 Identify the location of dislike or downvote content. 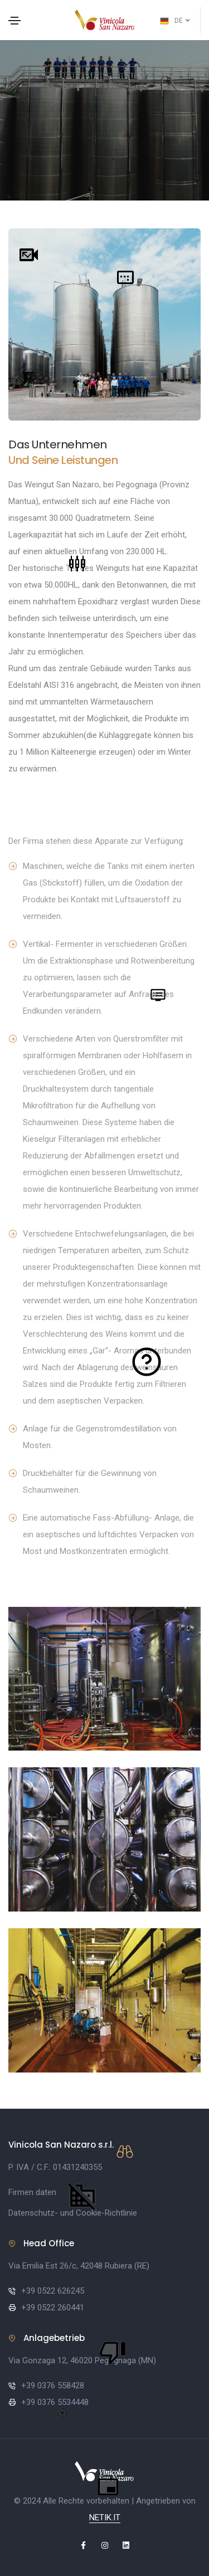
(113, 2352).